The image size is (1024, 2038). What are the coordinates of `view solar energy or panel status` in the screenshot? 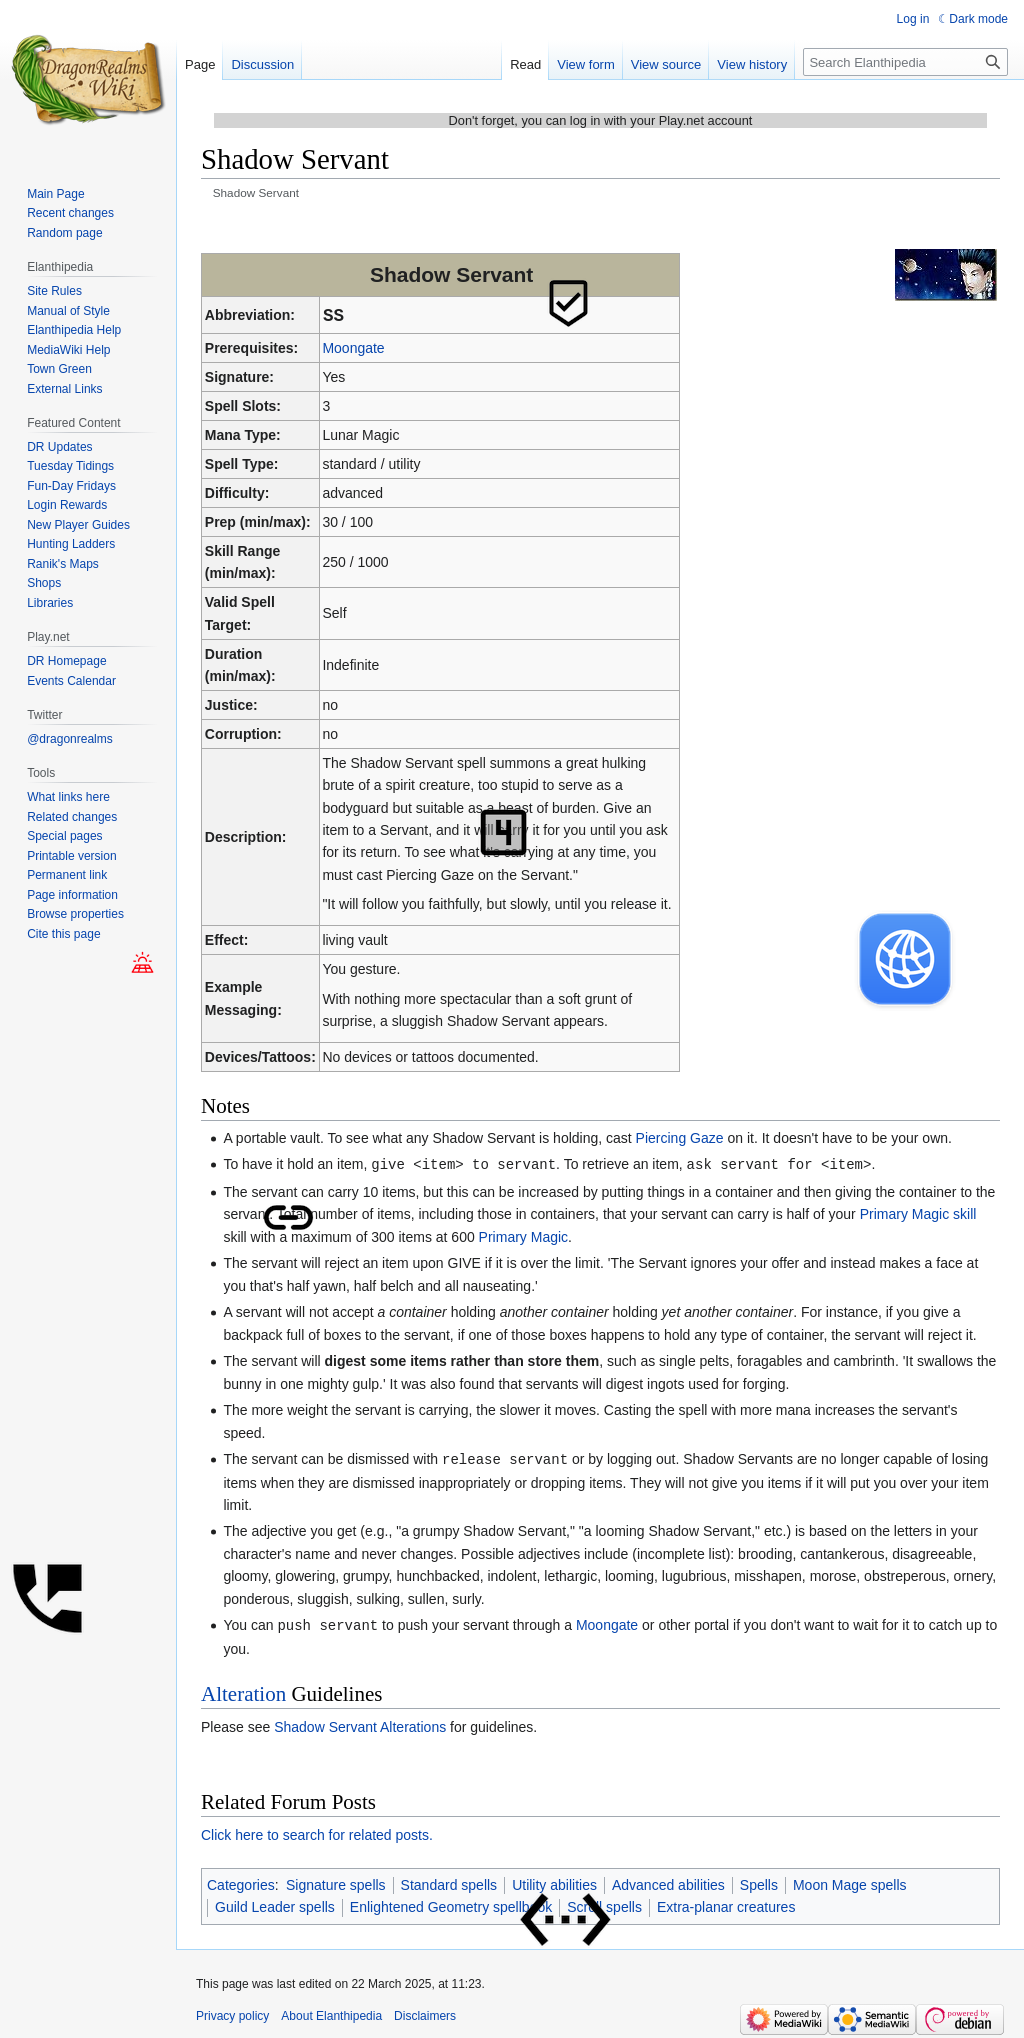 It's located at (142, 963).